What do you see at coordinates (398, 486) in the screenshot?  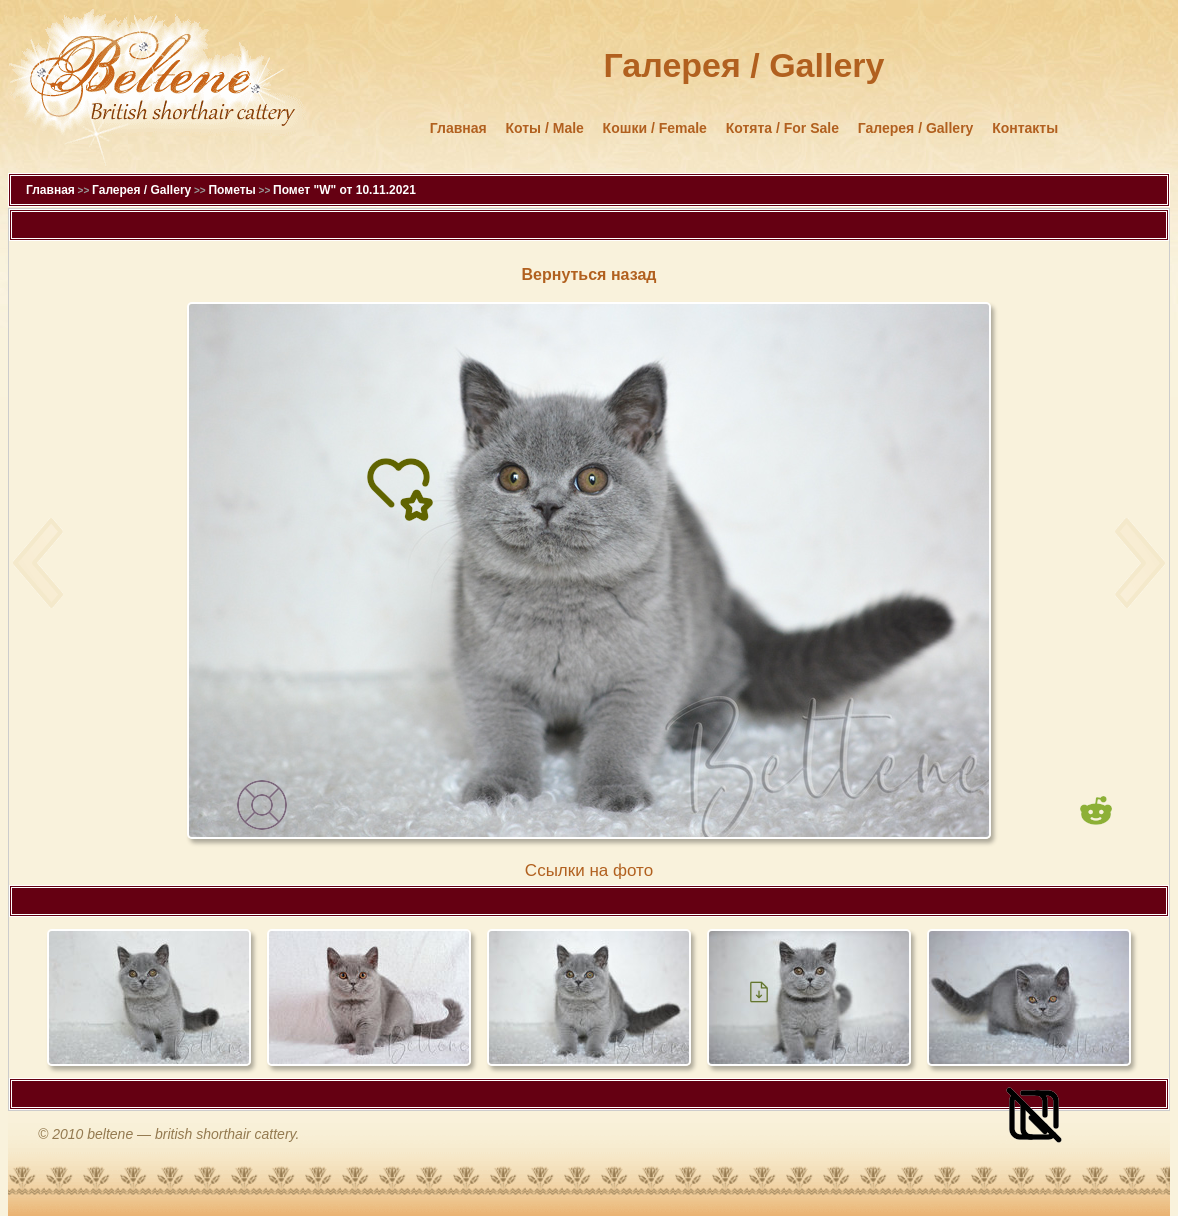 I see `add item to favorites with priority rating` at bounding box center [398, 486].